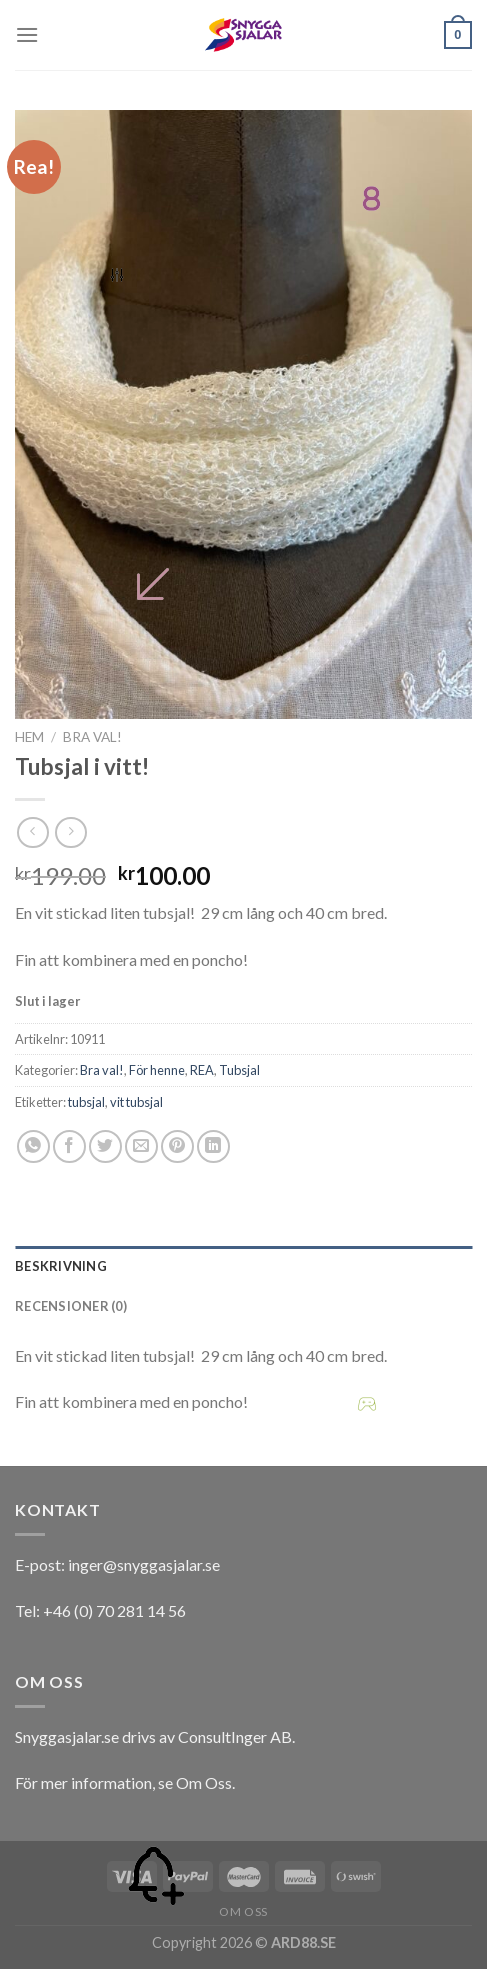  What do you see at coordinates (371, 198) in the screenshot?
I see `displays the number 8 in a list or ranking` at bounding box center [371, 198].